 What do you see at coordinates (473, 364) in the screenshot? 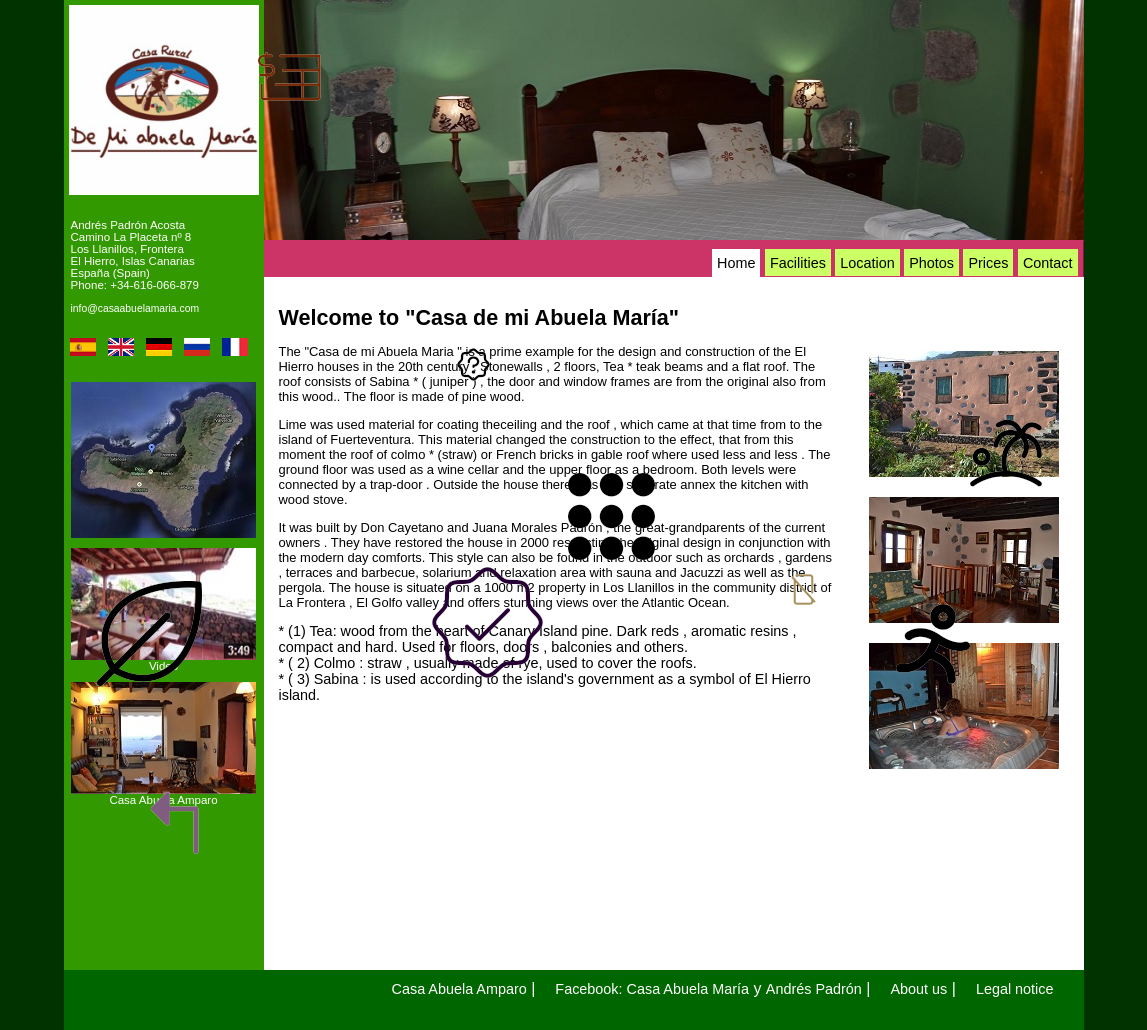
I see `access help or FAQ section` at bounding box center [473, 364].